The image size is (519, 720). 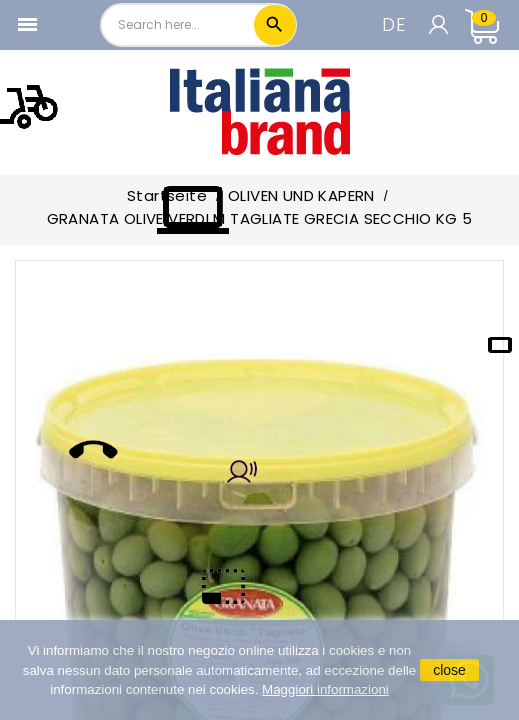 What do you see at coordinates (193, 210) in the screenshot?
I see `access desktop or computer settings` at bounding box center [193, 210].